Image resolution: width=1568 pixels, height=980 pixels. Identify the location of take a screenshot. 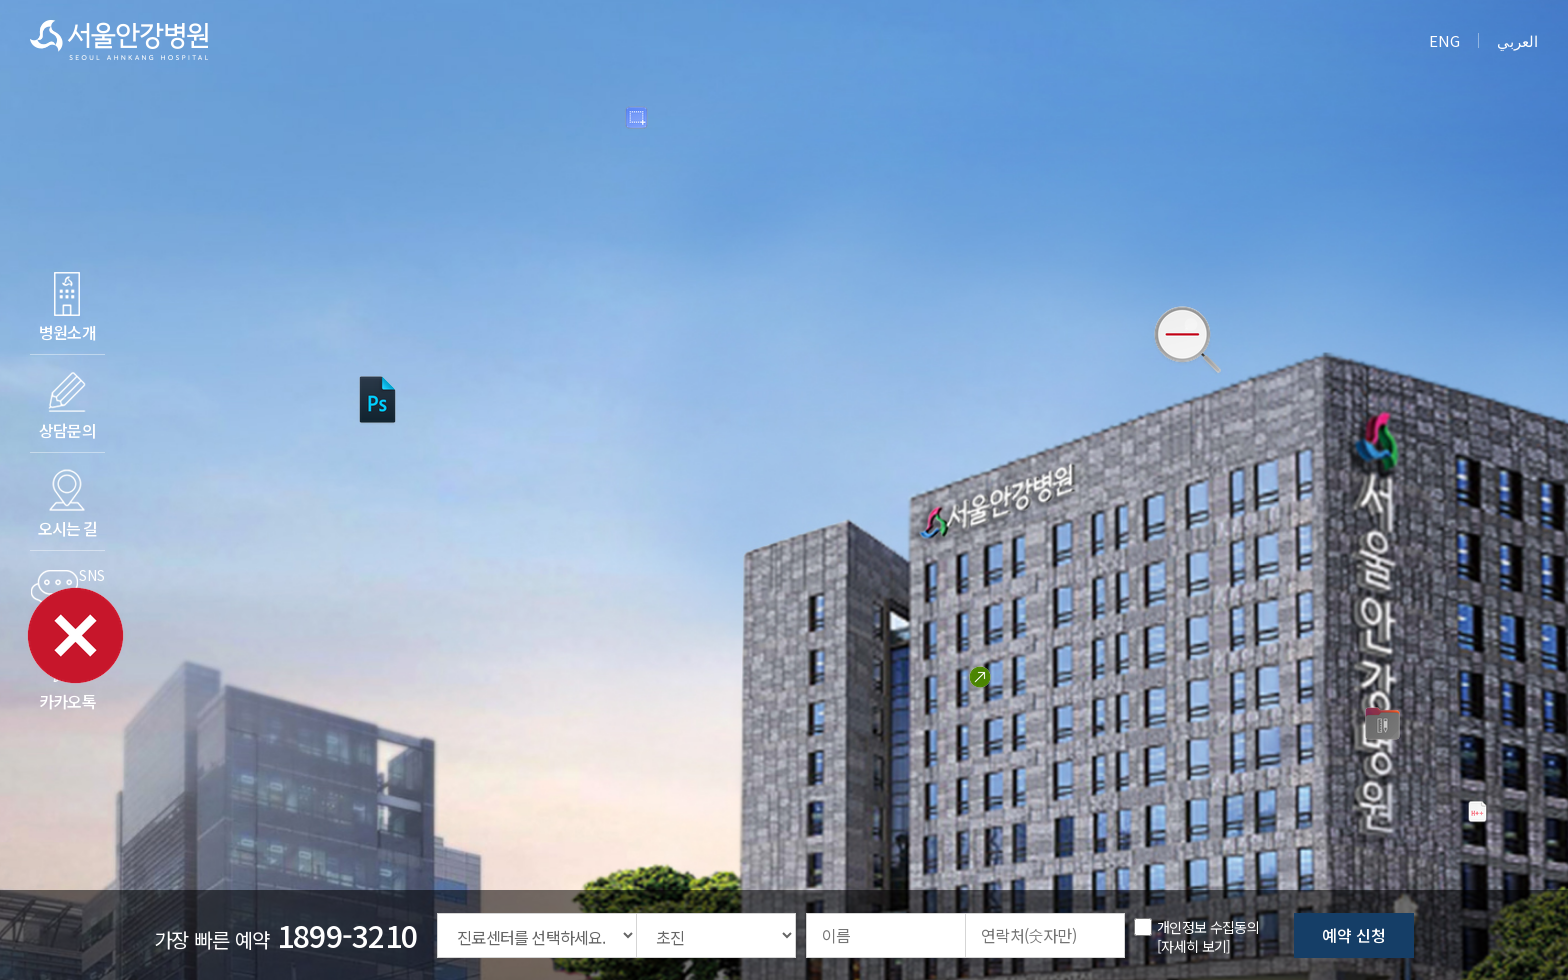
(636, 117).